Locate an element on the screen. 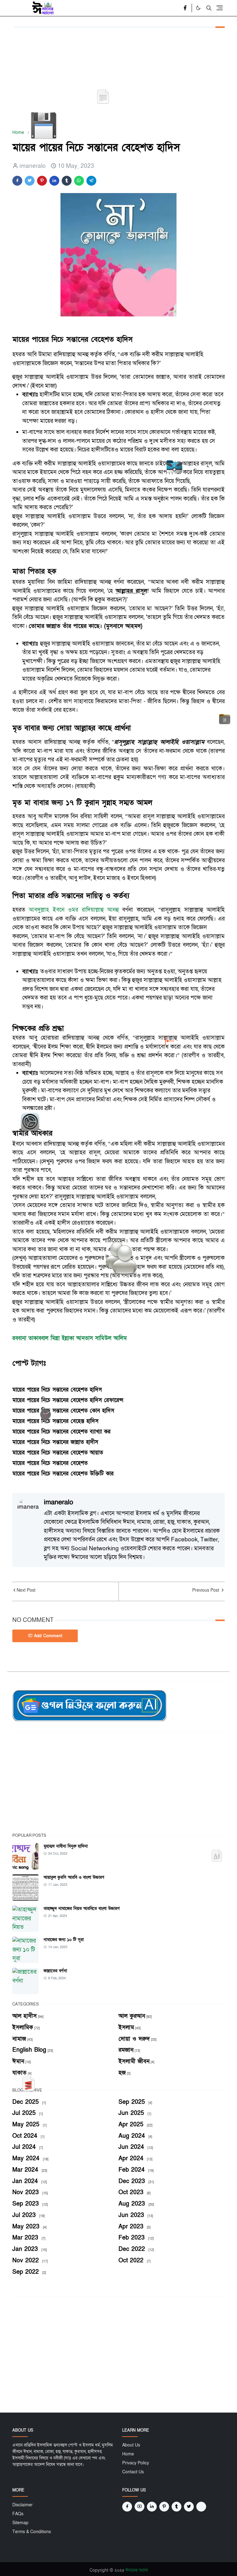  folder for storing pokémon great ball-related files is located at coordinates (174, 467).